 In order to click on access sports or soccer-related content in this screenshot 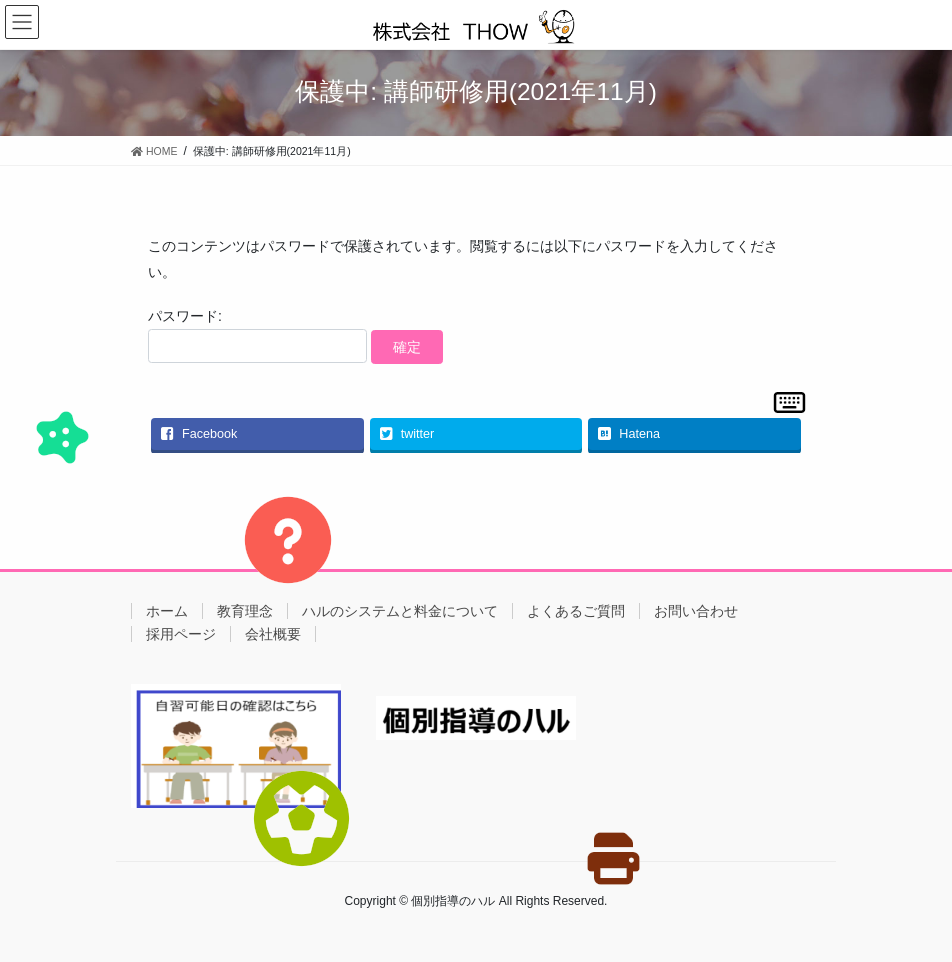, I will do `click(301, 818)`.